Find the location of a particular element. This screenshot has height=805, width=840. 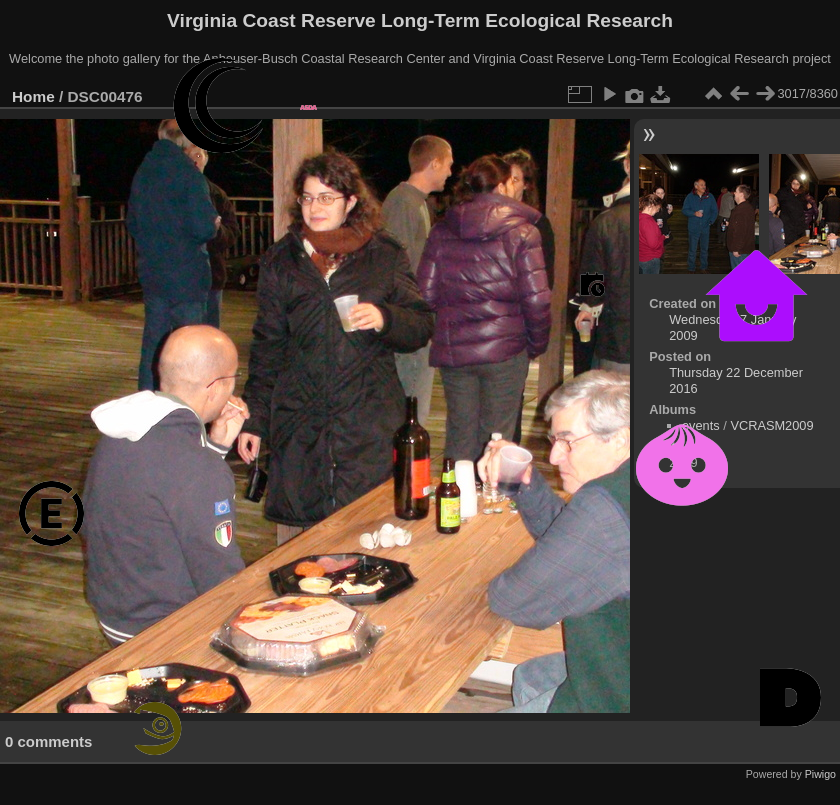

go to home screen is located at coordinates (756, 299).